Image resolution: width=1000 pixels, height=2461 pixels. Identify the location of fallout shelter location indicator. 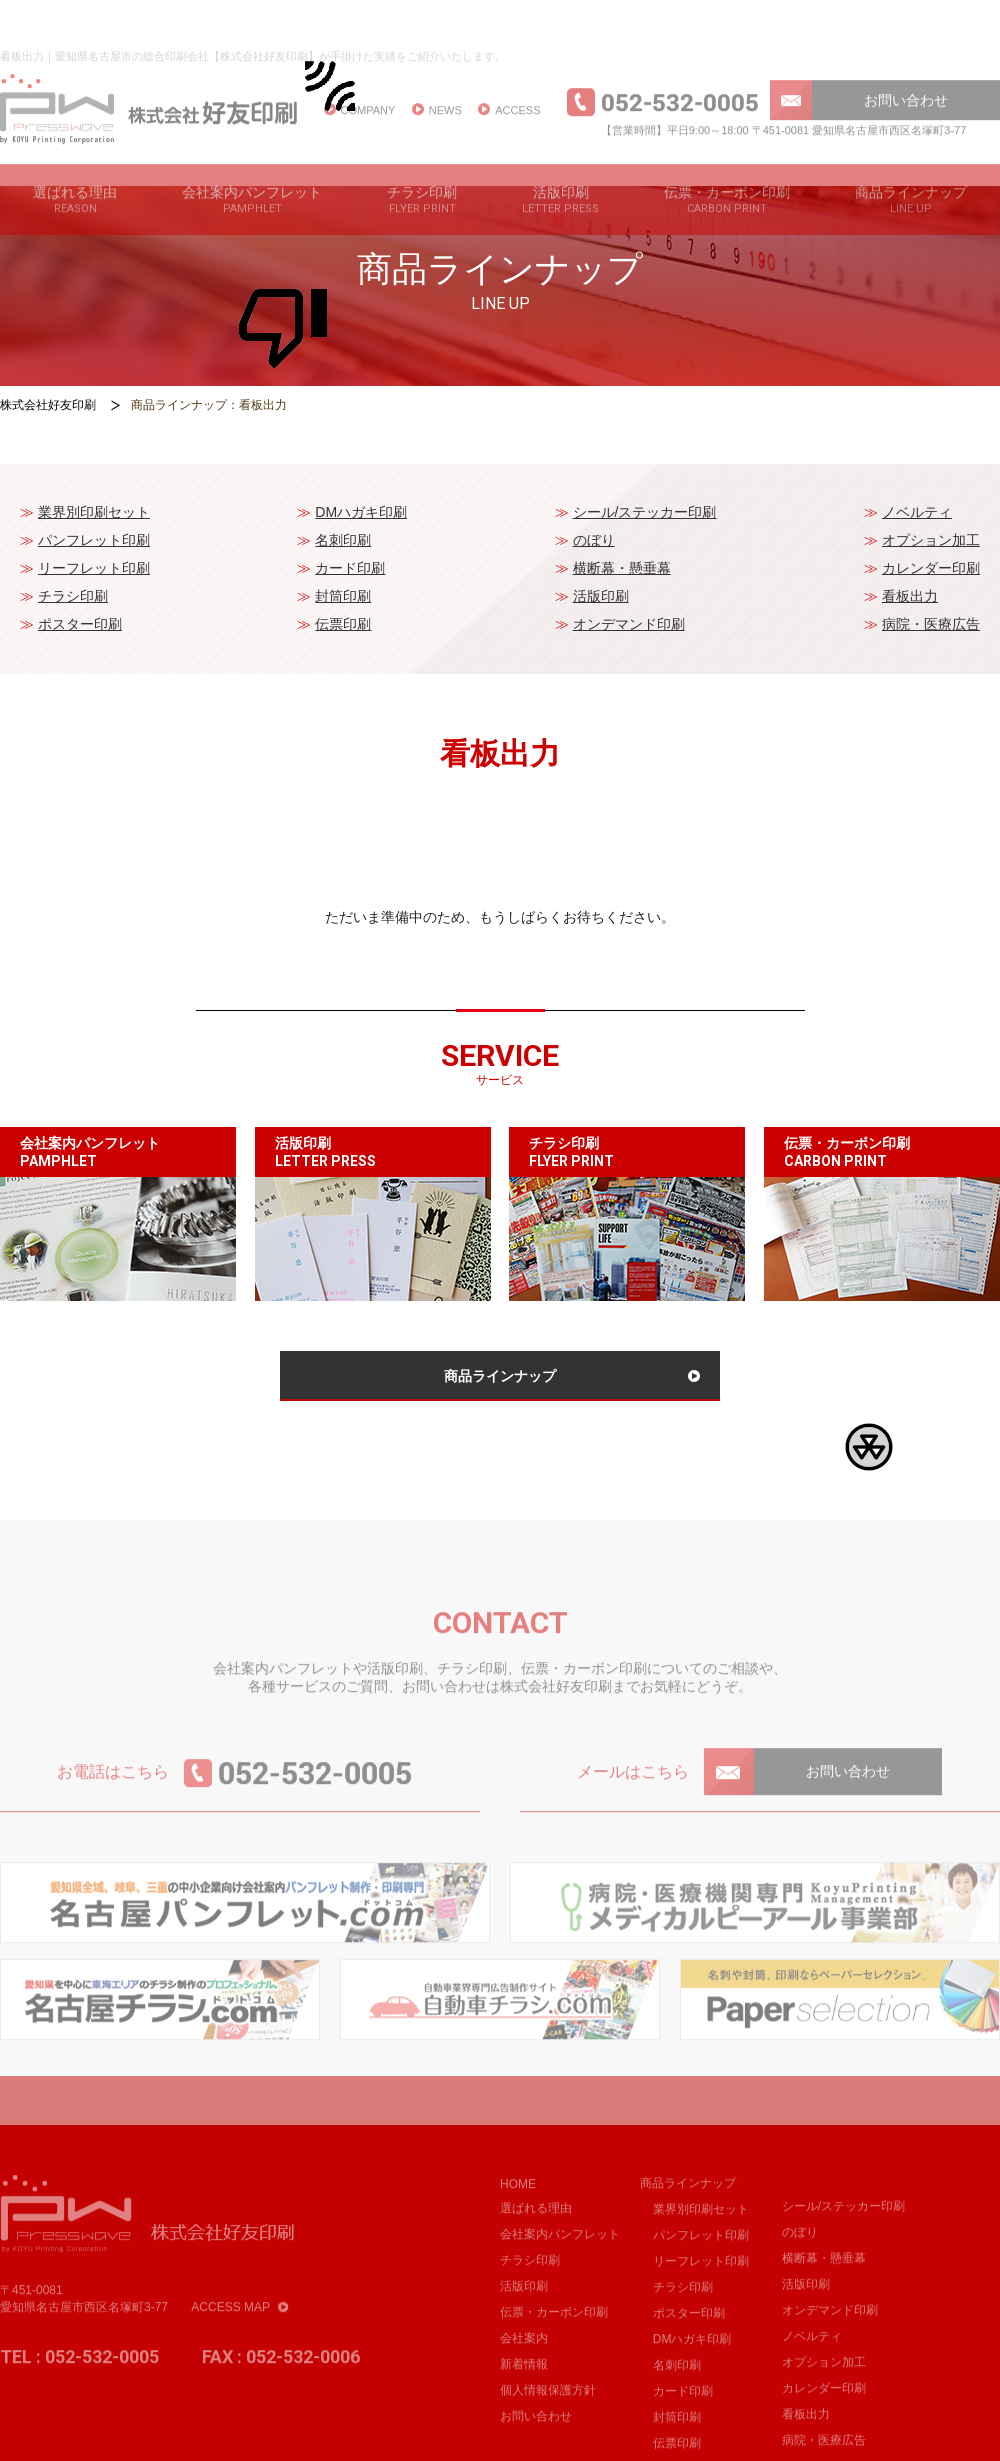
(869, 1447).